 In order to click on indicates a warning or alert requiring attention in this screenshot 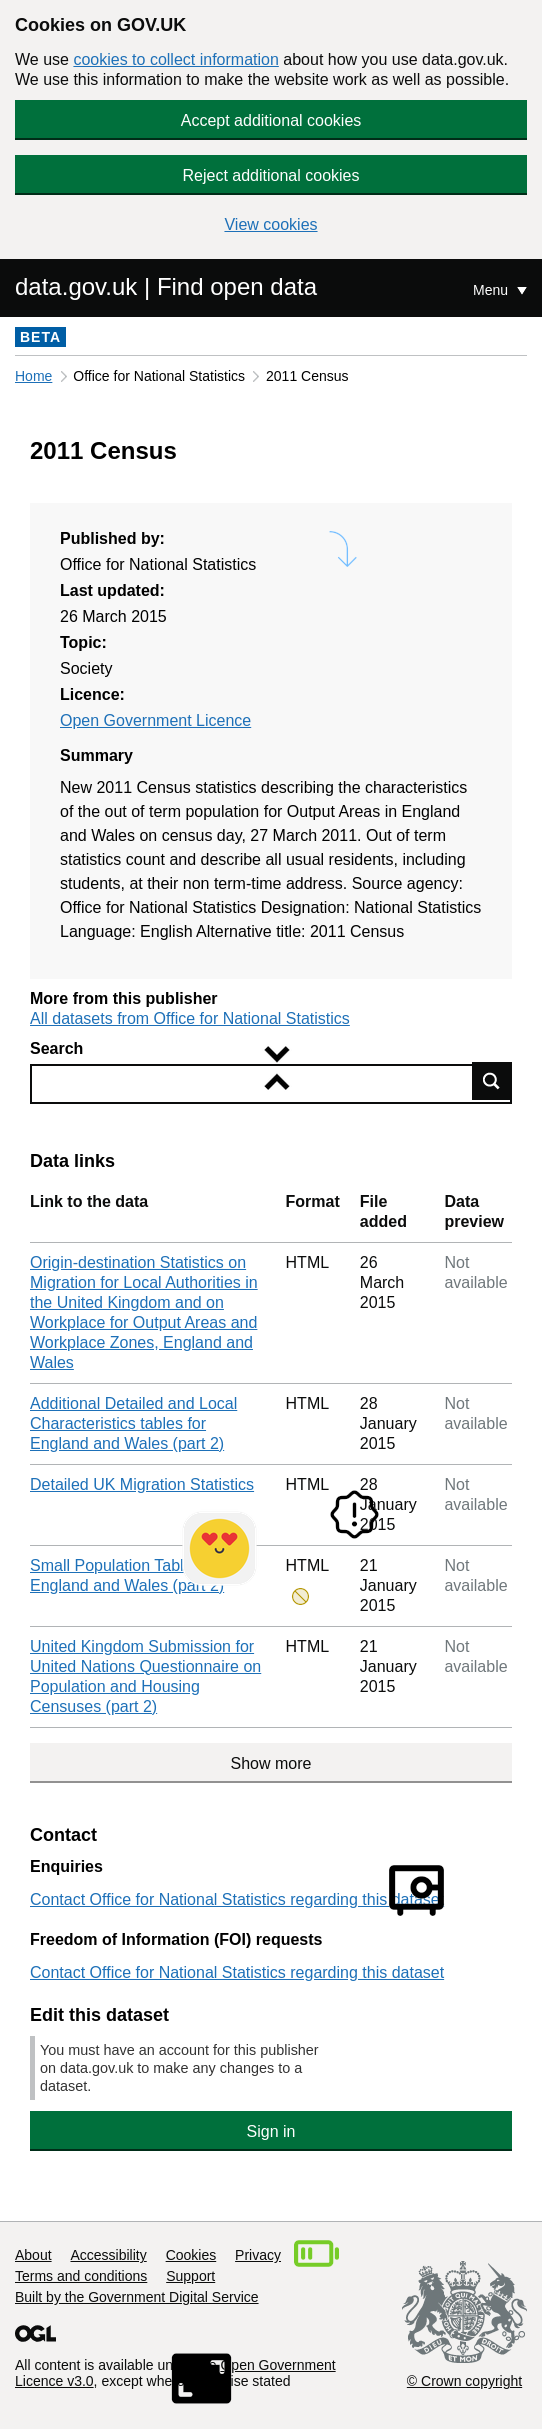, I will do `click(354, 1514)`.